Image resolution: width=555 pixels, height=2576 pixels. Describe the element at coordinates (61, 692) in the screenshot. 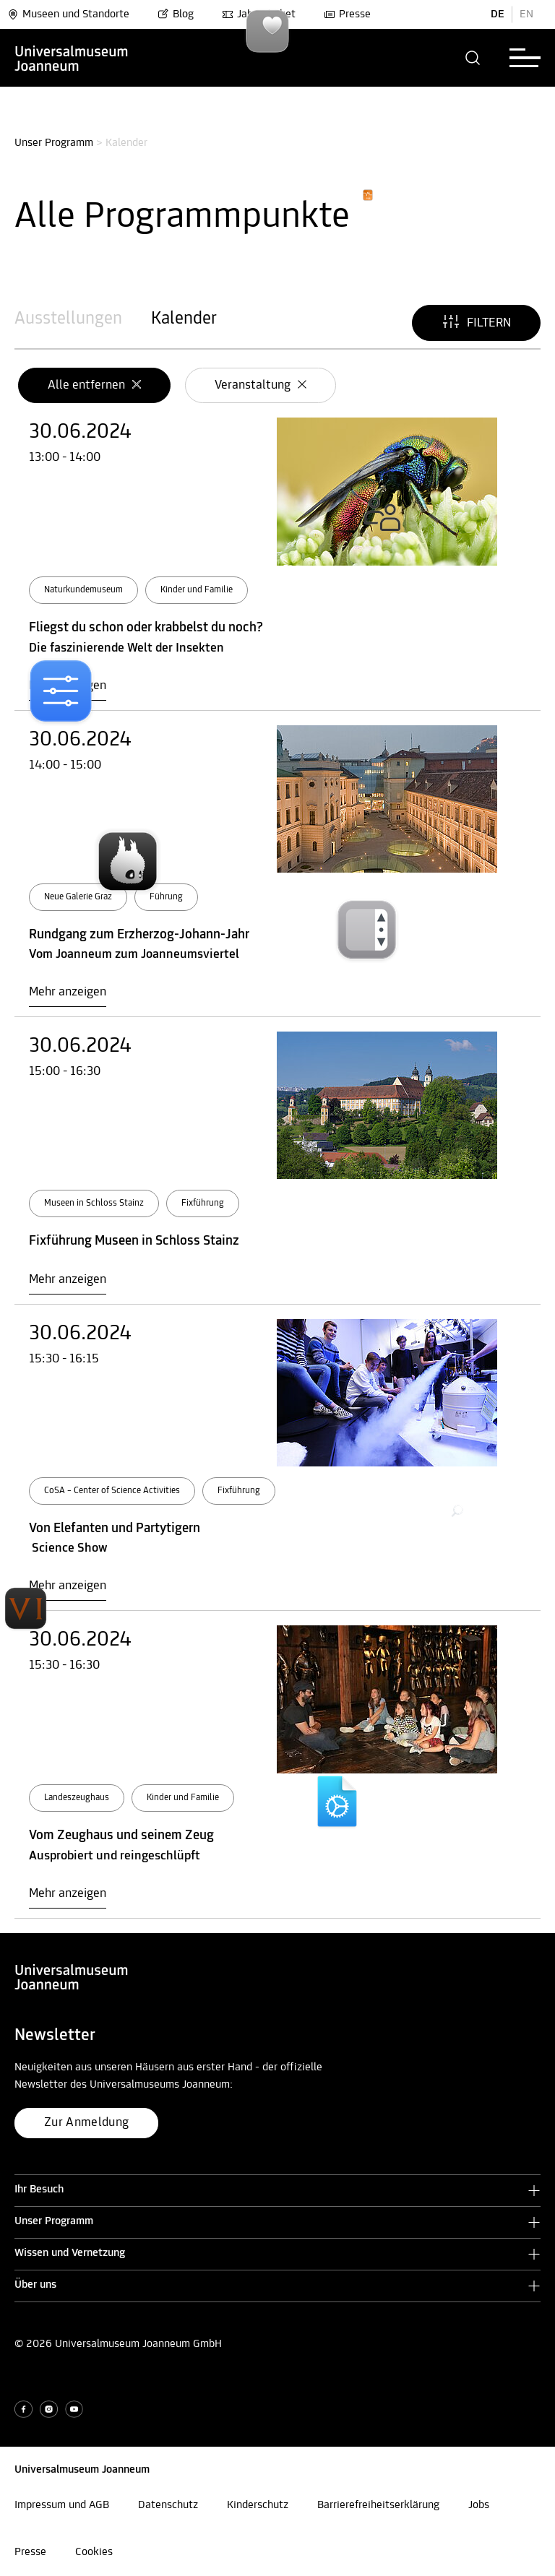

I see `open desktop display settings` at that location.